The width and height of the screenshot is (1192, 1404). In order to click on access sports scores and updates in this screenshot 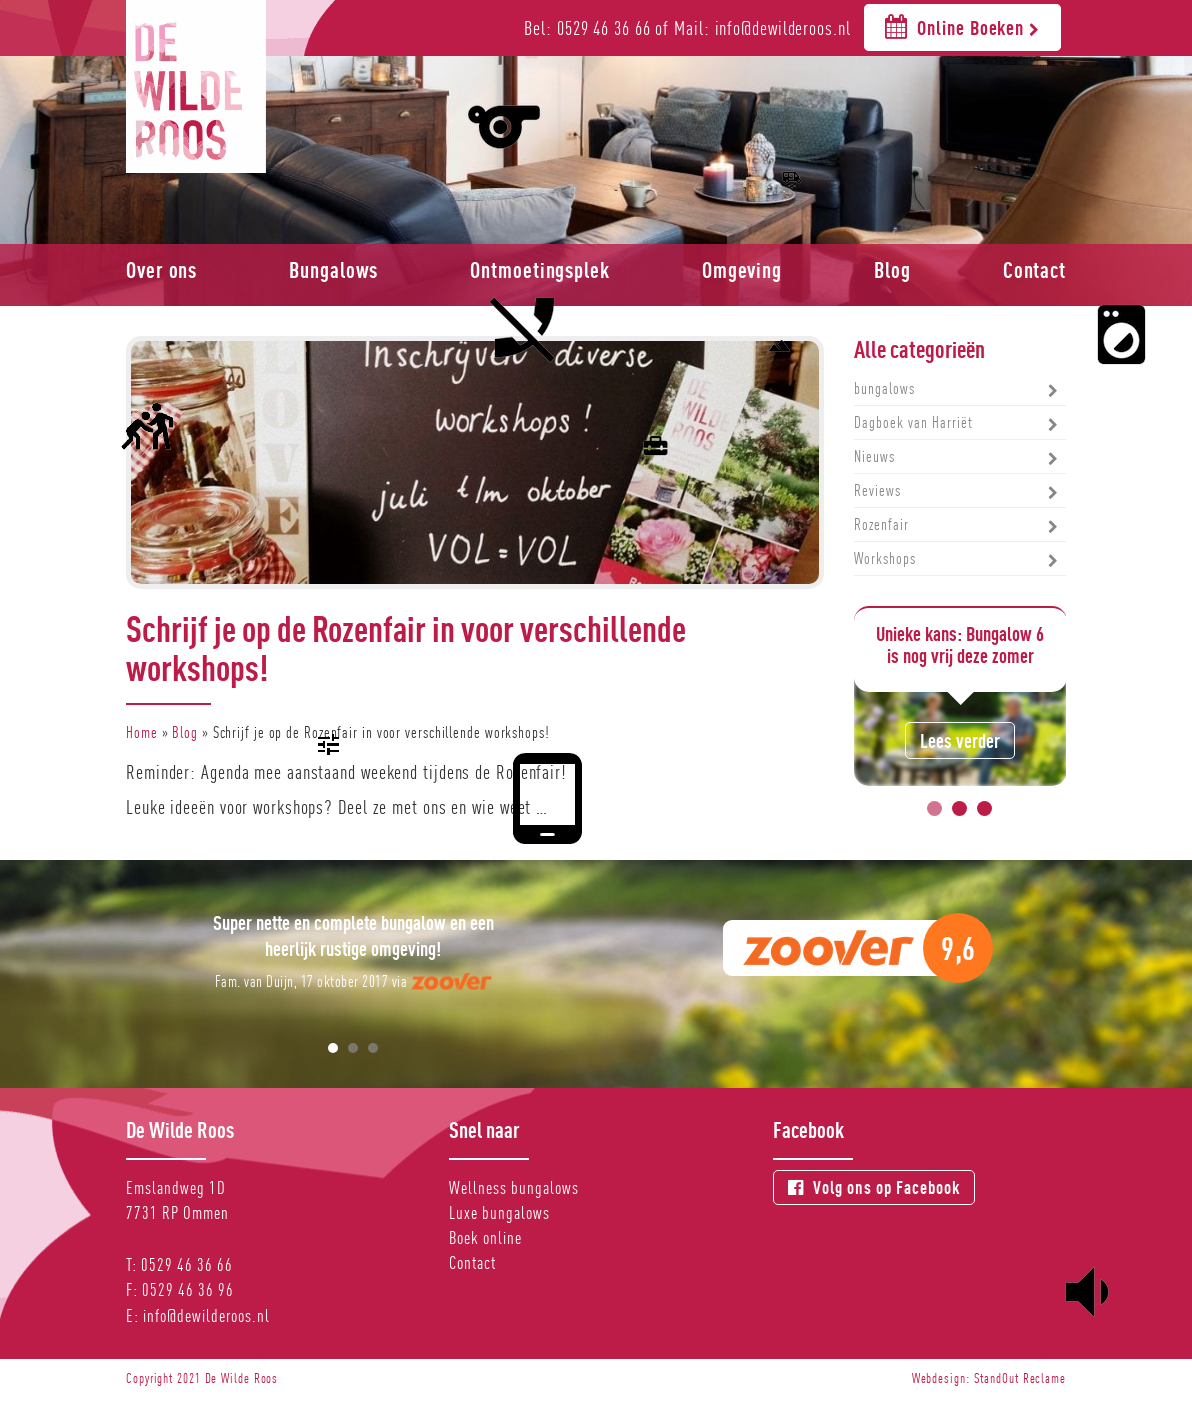, I will do `click(504, 127)`.